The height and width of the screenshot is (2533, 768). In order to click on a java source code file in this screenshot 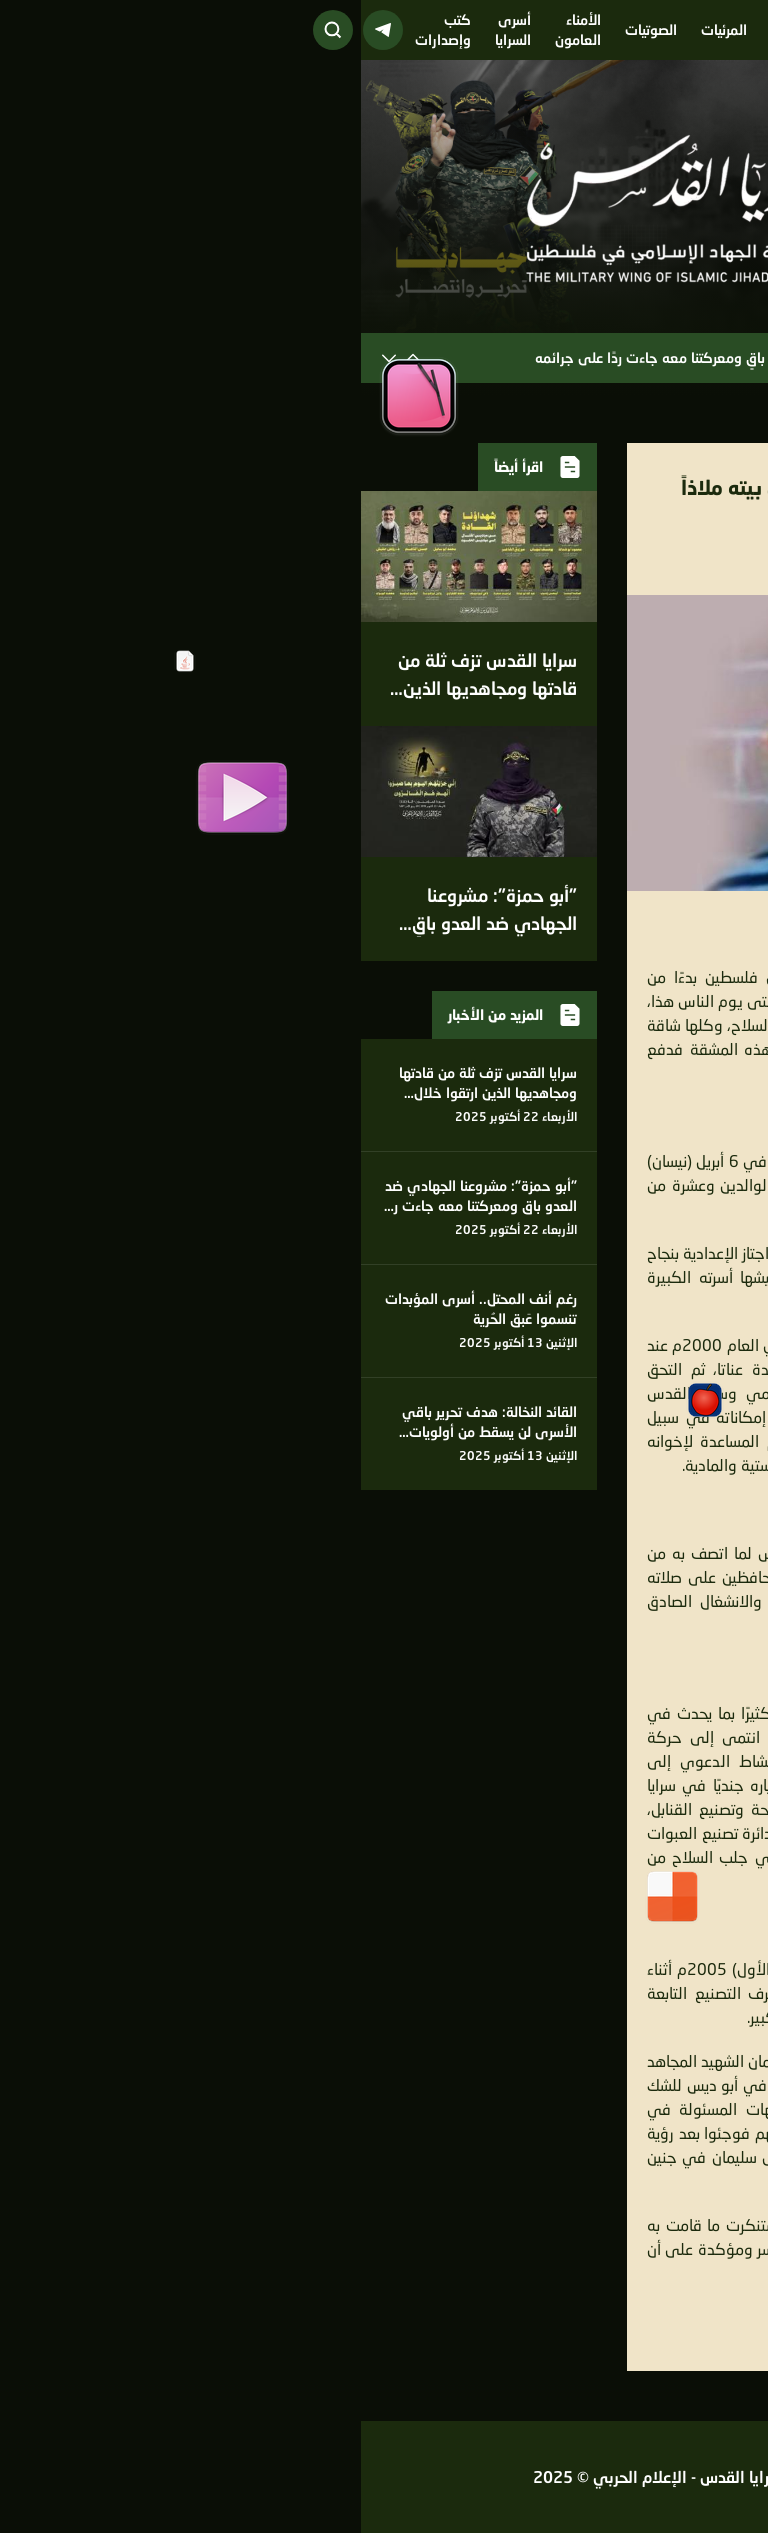, I will do `click(185, 661)`.